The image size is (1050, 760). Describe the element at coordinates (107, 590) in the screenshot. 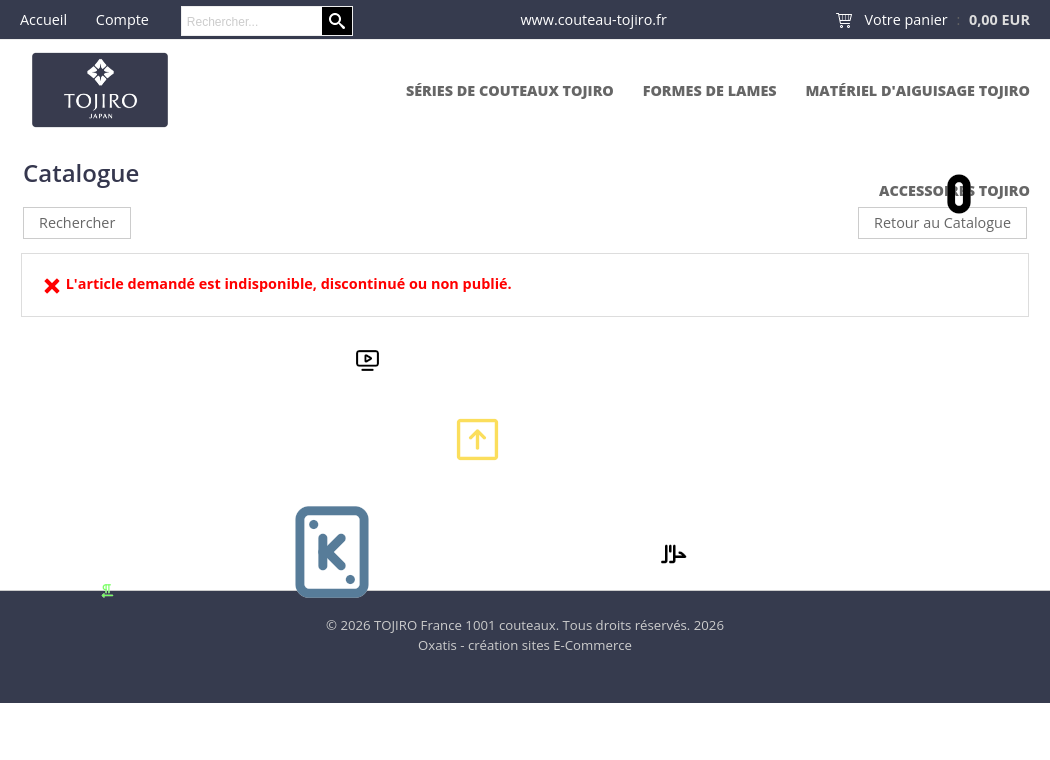

I see `switch text direction to right-to-left` at that location.